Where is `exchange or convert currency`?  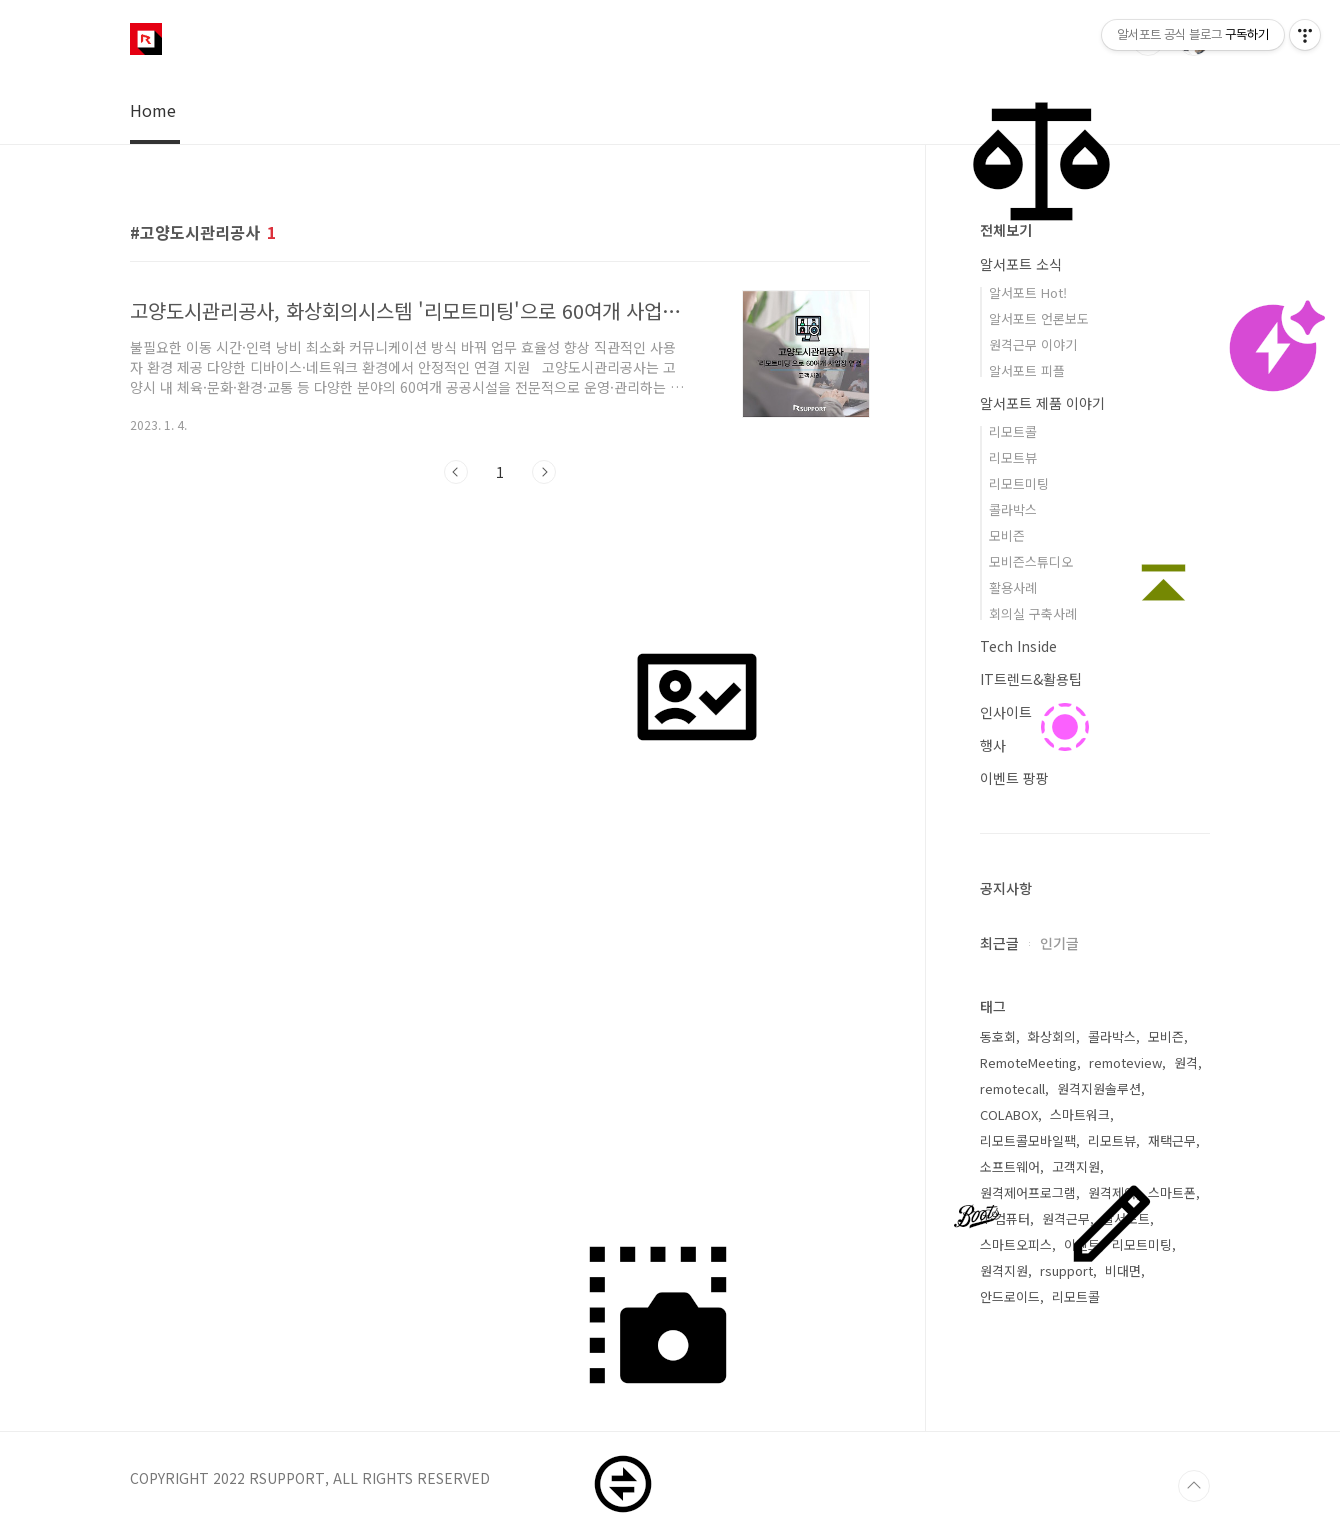 exchange or convert currency is located at coordinates (623, 1484).